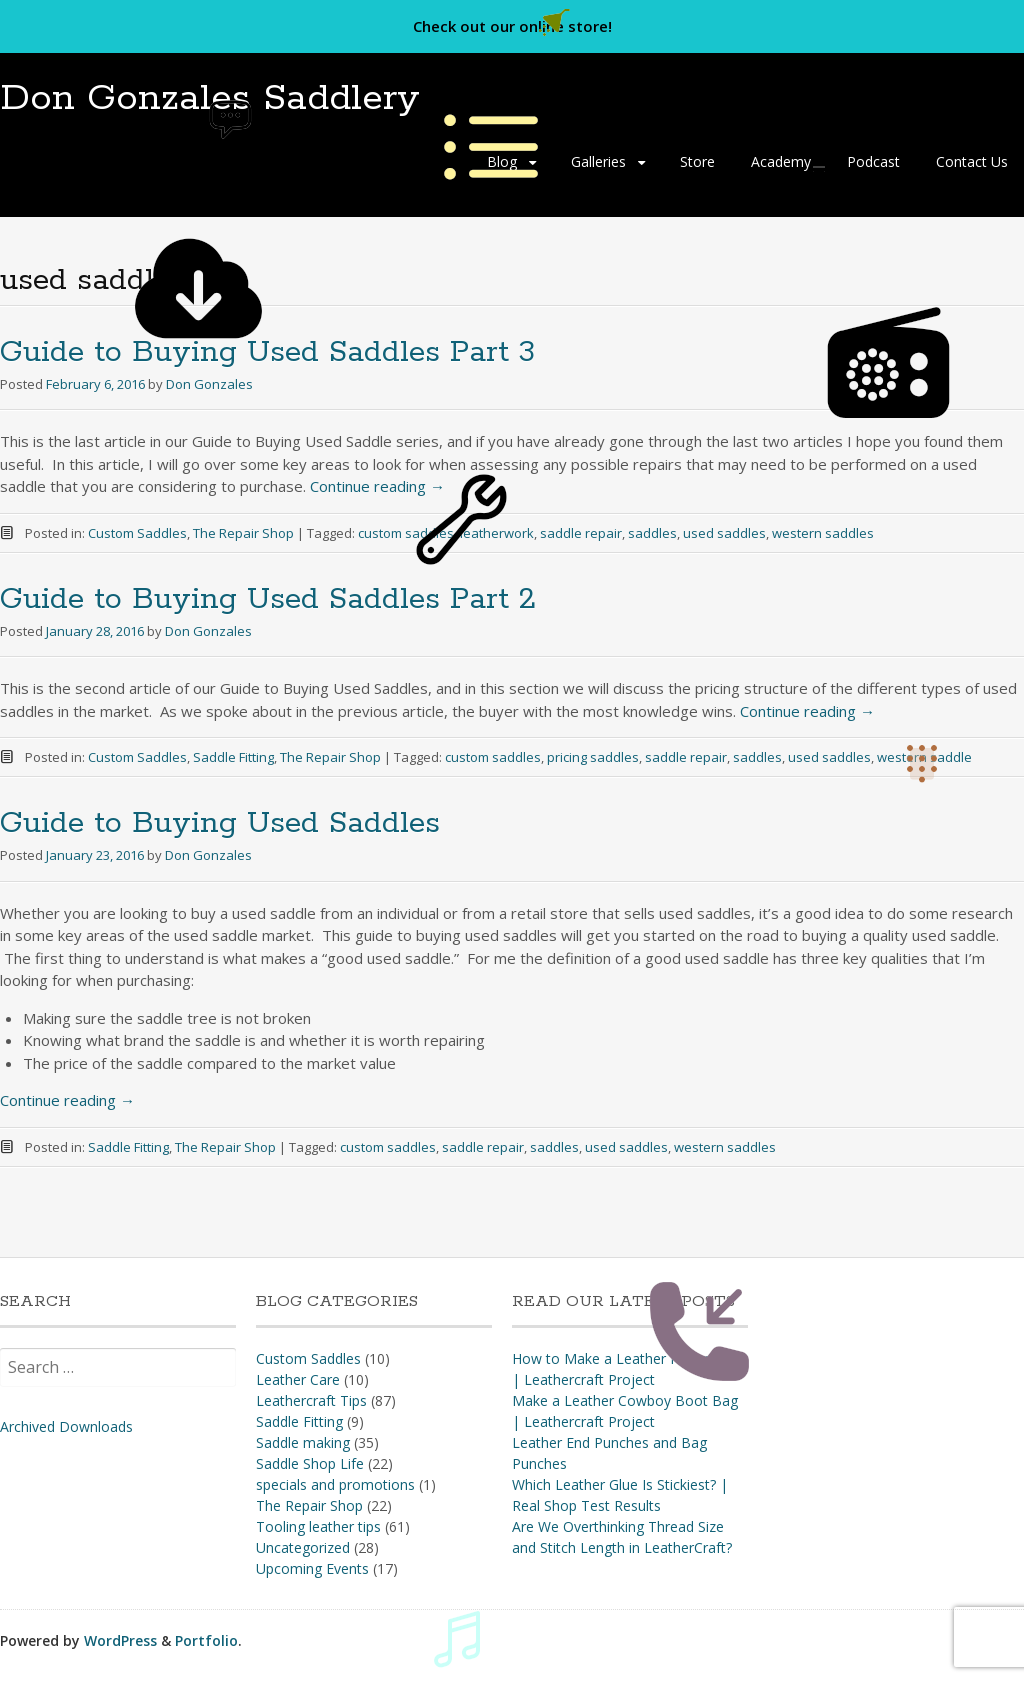  What do you see at coordinates (458, 1639) in the screenshot?
I see `access music or audio player` at bounding box center [458, 1639].